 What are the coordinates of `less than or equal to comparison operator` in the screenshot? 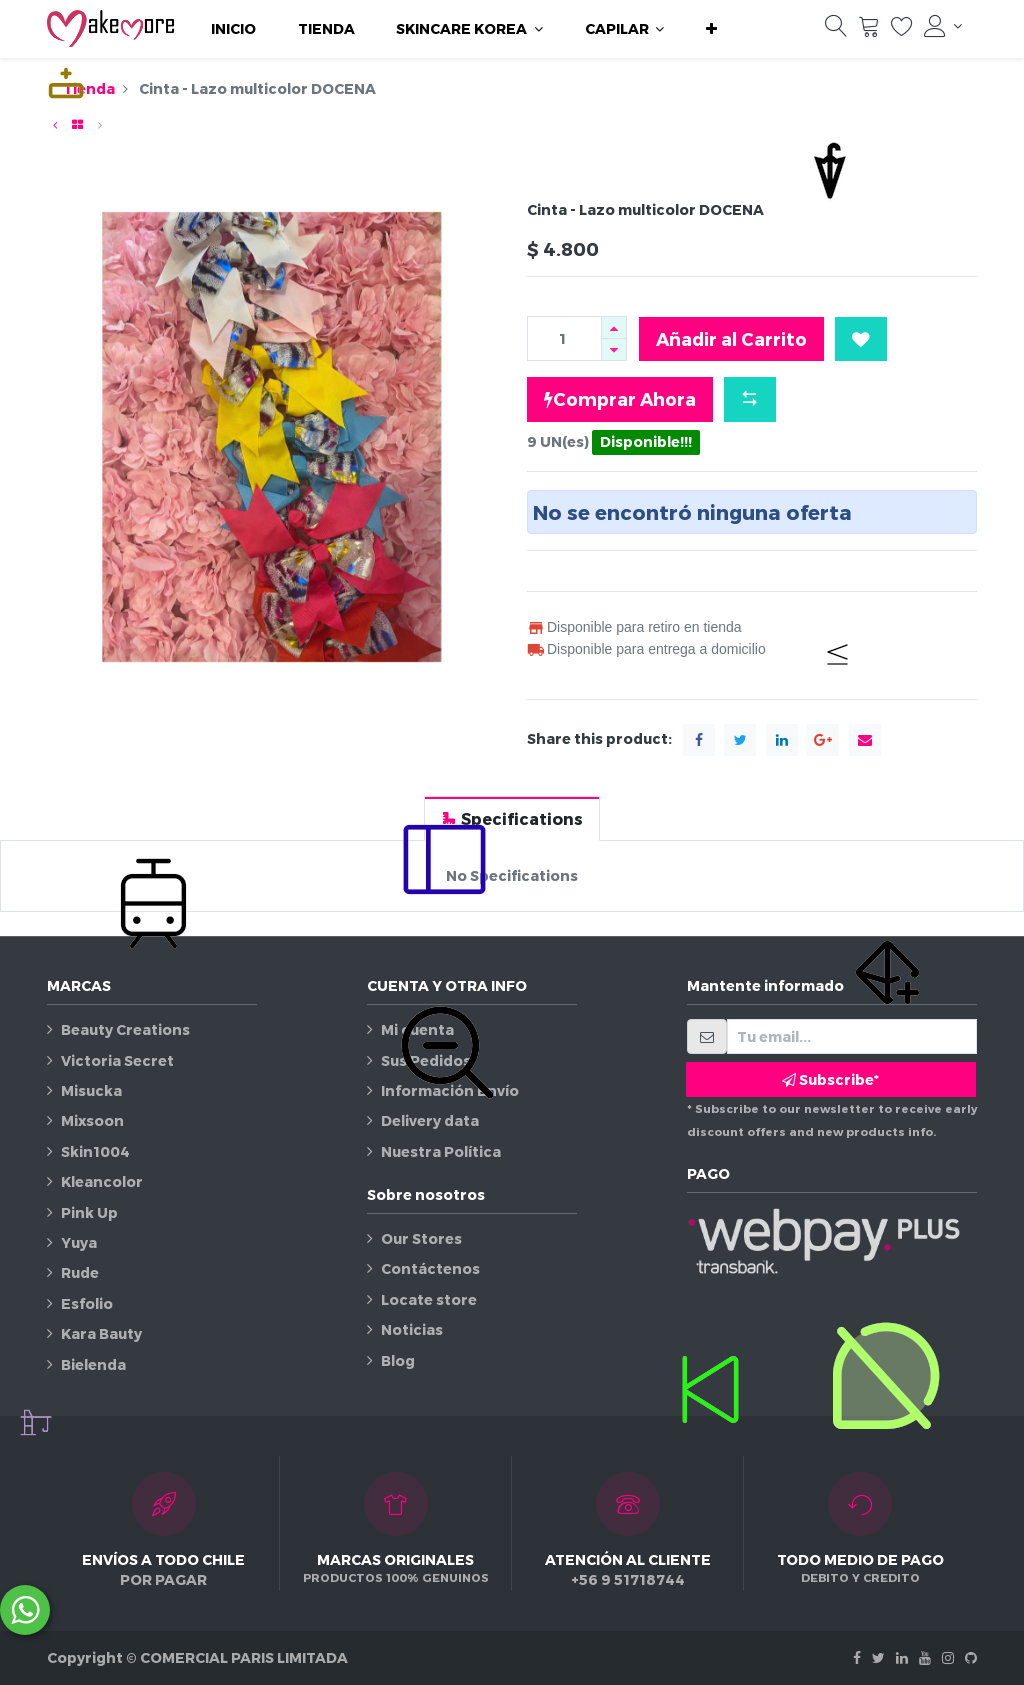 It's located at (838, 655).